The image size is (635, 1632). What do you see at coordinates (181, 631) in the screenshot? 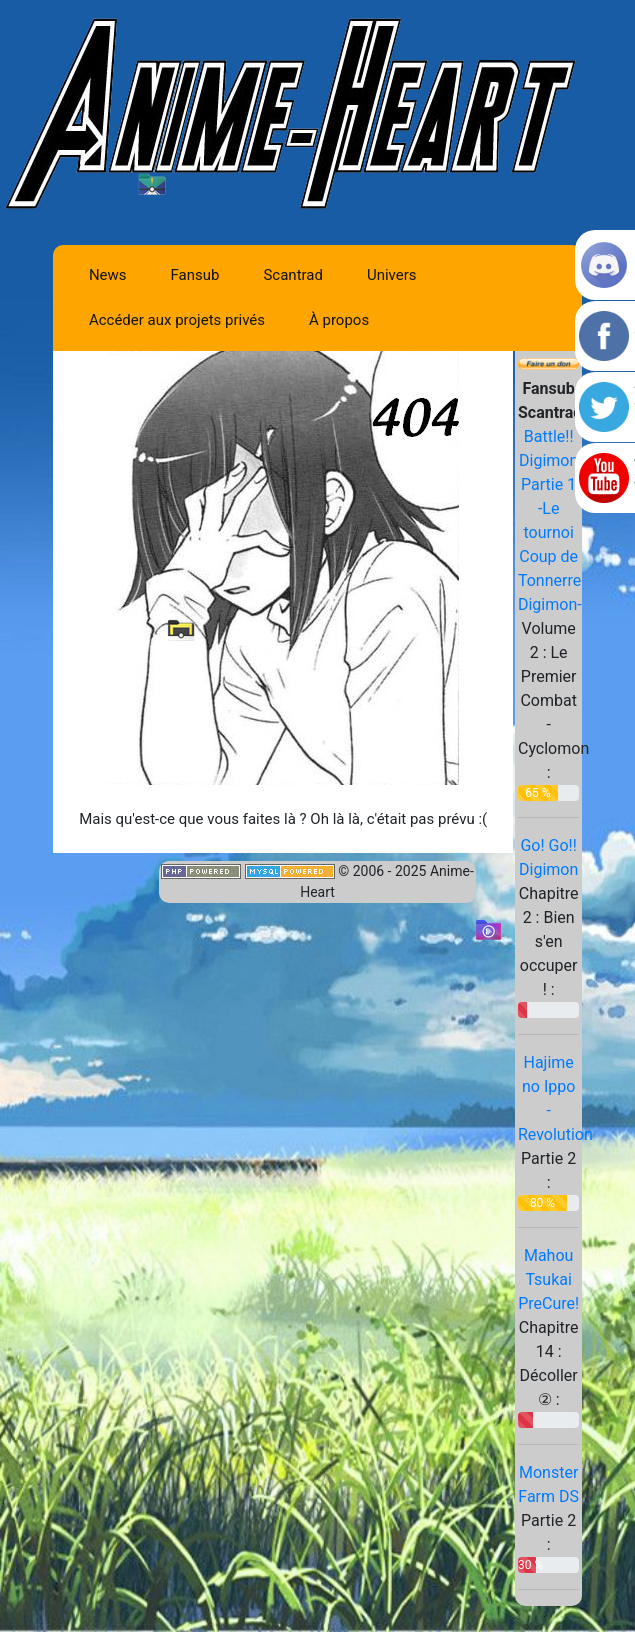
I see `folder for pokémon ultra ball collection or game assets` at bounding box center [181, 631].